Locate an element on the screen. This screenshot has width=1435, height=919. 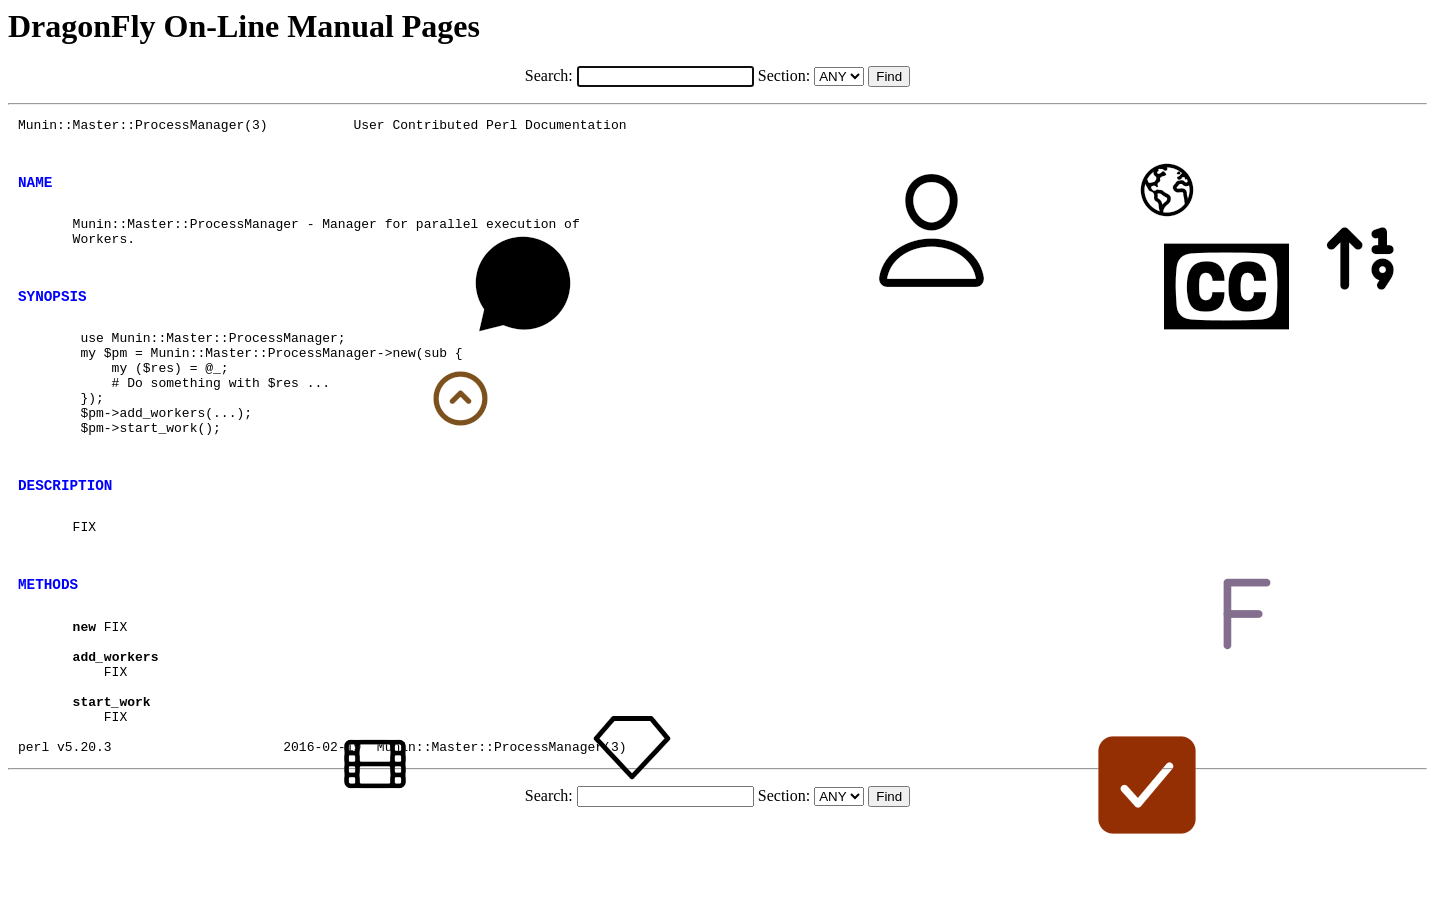
scroll to top of page is located at coordinates (460, 398).